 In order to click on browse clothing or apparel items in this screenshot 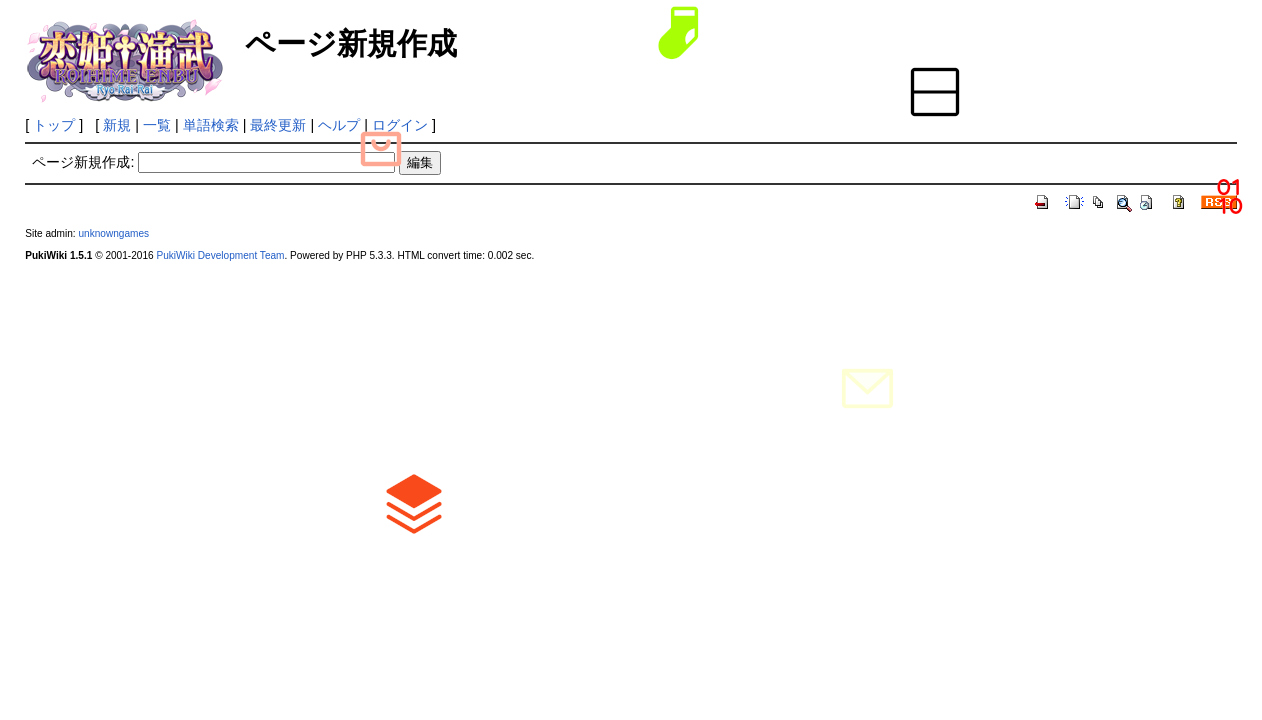, I will do `click(680, 32)`.